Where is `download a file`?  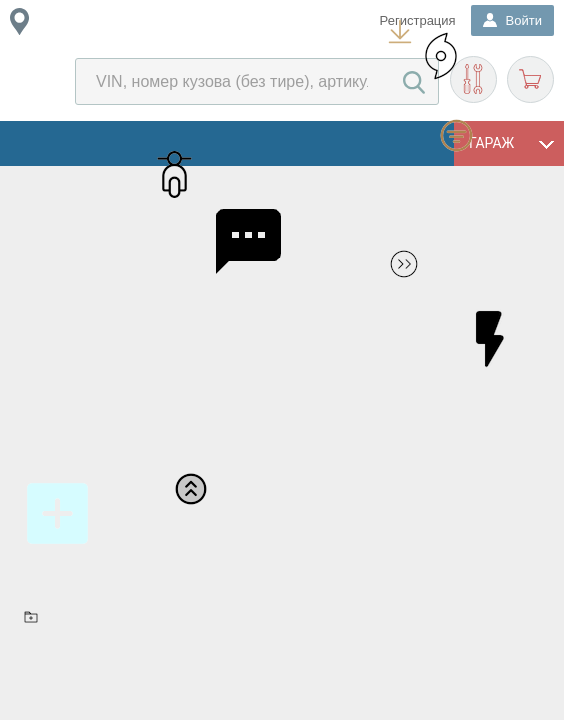
download a file is located at coordinates (400, 32).